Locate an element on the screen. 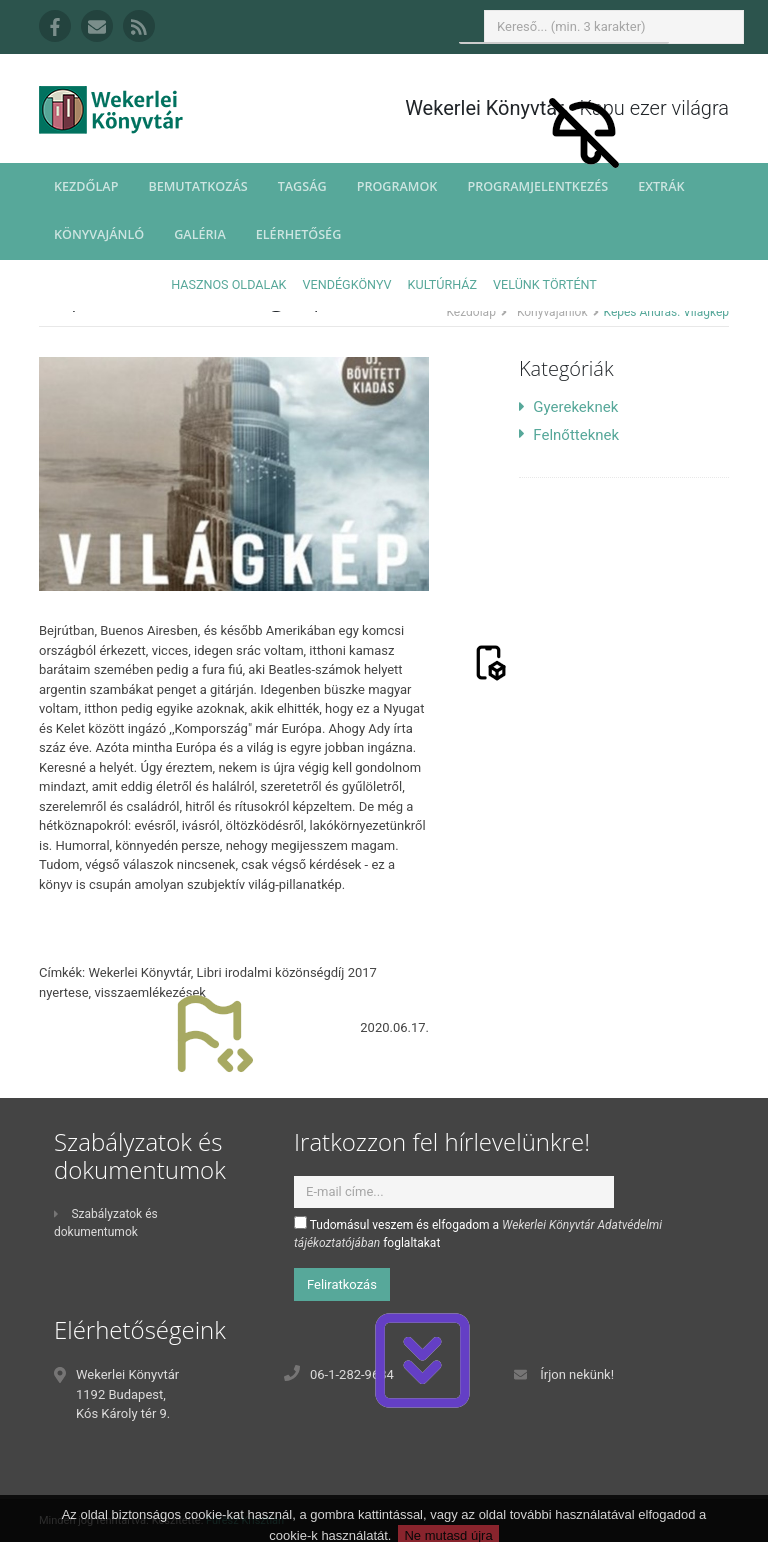  weather protection disabled is located at coordinates (584, 133).